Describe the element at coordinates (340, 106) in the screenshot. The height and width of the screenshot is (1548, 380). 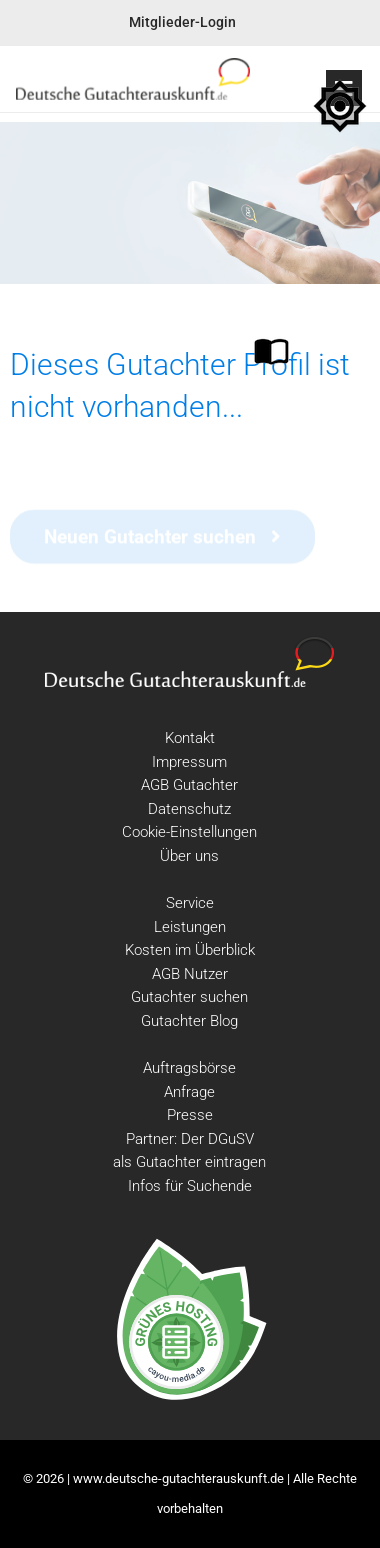
I see `increase screen brightness` at that location.